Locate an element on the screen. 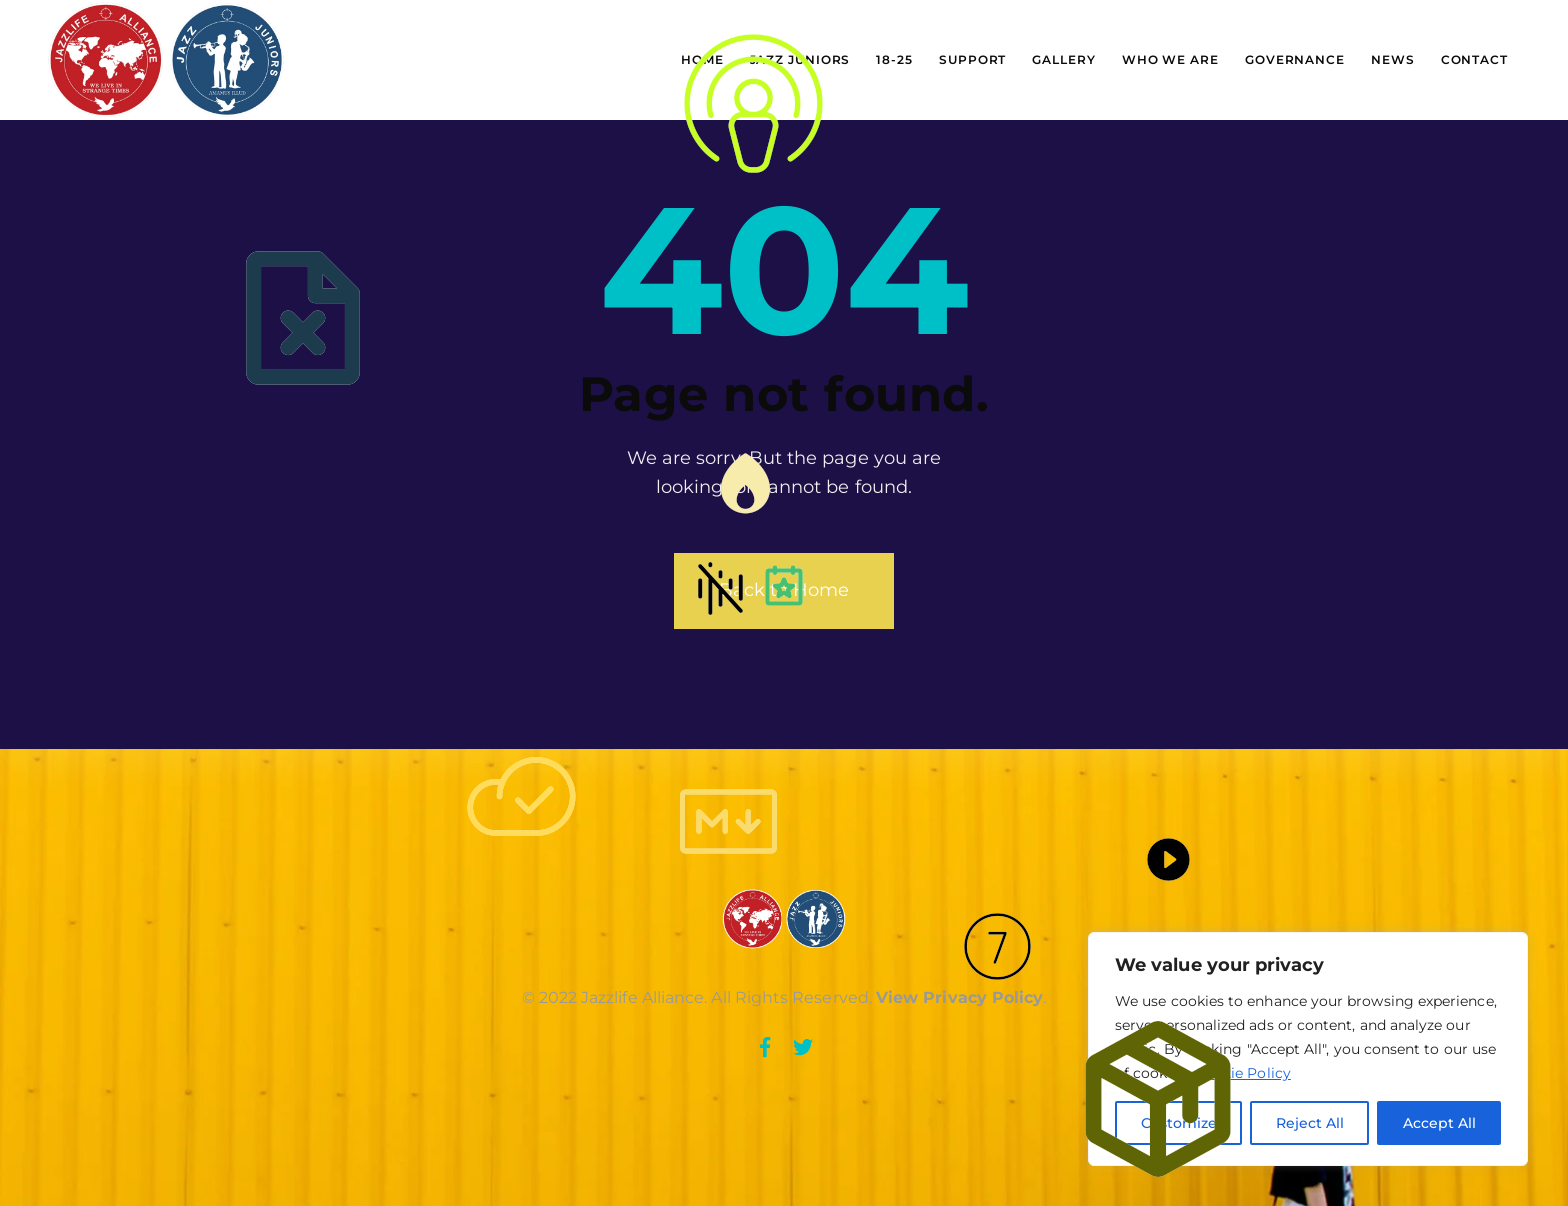  play media or video content is located at coordinates (1168, 859).